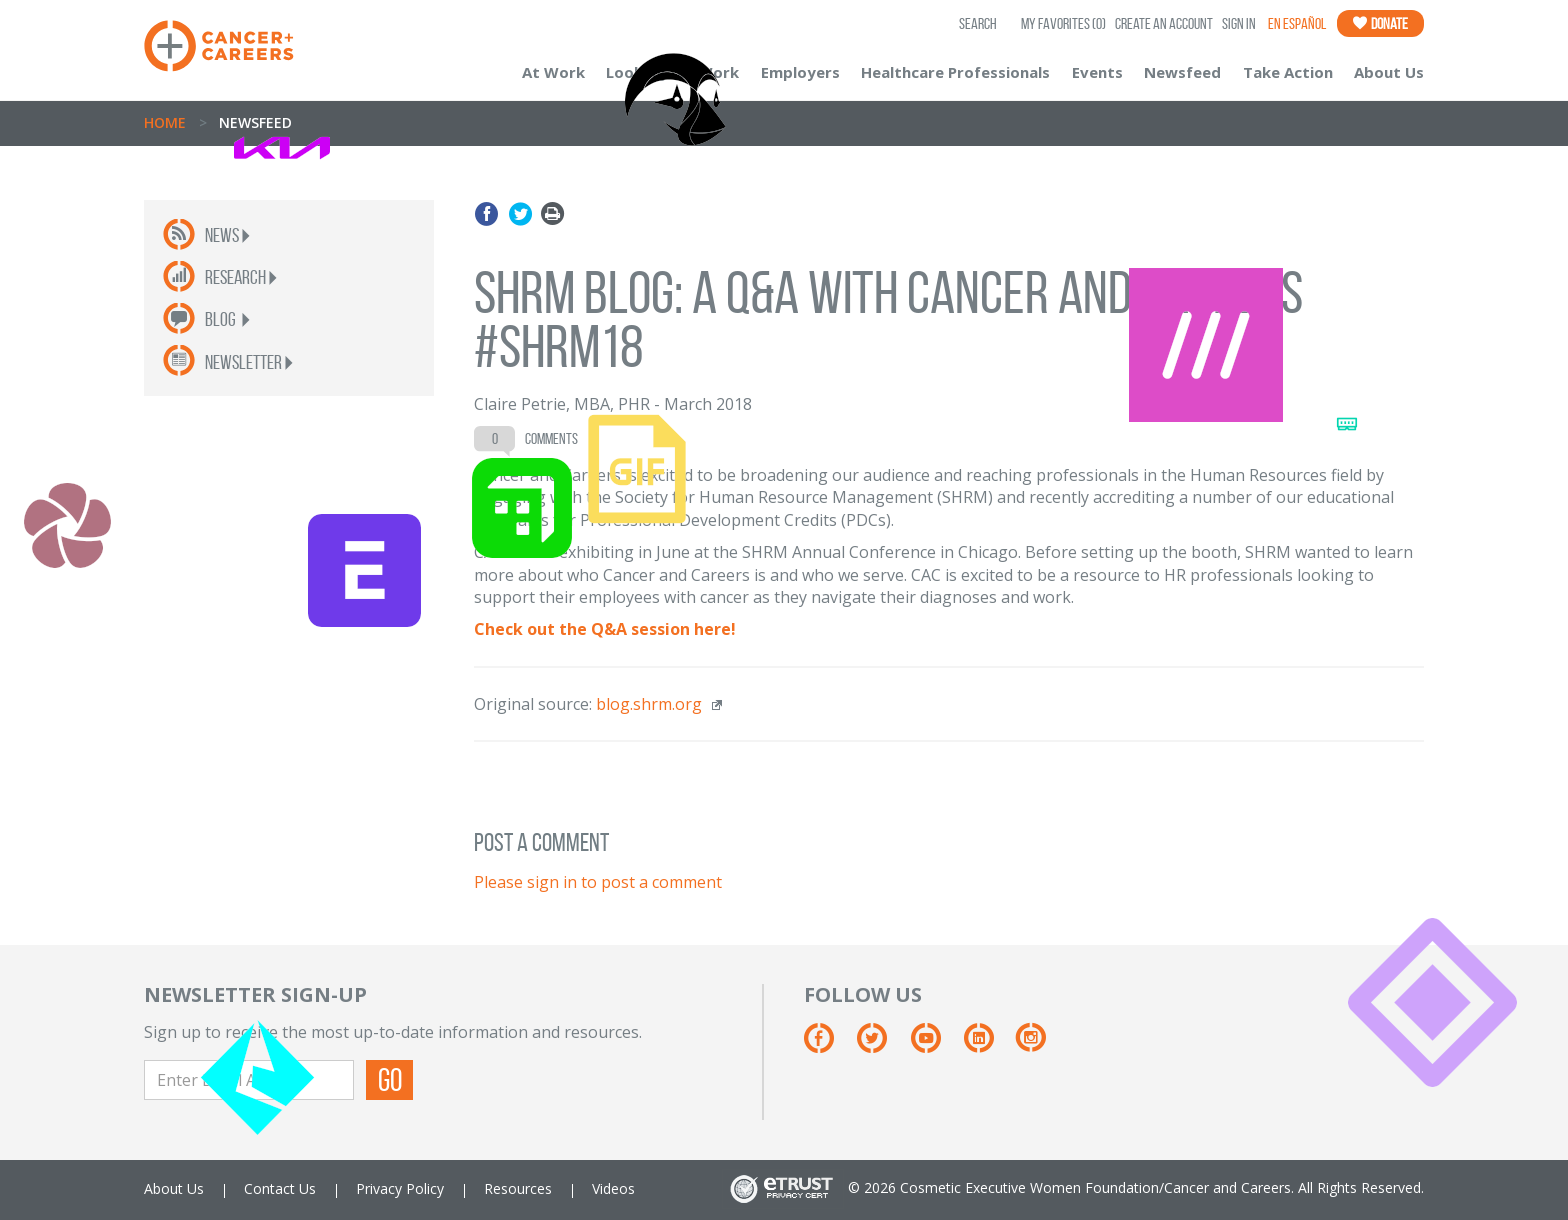 The width and height of the screenshot is (1568, 1220). I want to click on open immich photo management app, so click(67, 525).